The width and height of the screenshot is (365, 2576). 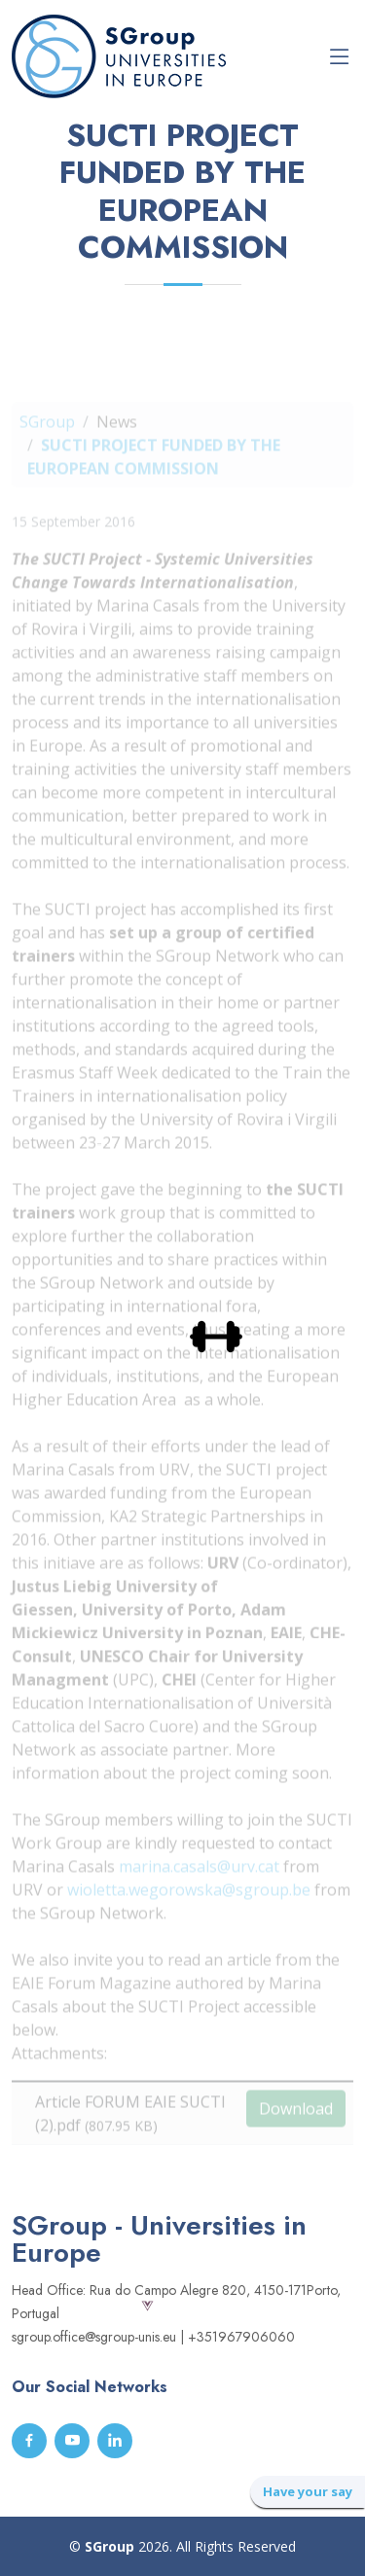 I want to click on Vue.js framework logo, so click(x=147, y=2306).